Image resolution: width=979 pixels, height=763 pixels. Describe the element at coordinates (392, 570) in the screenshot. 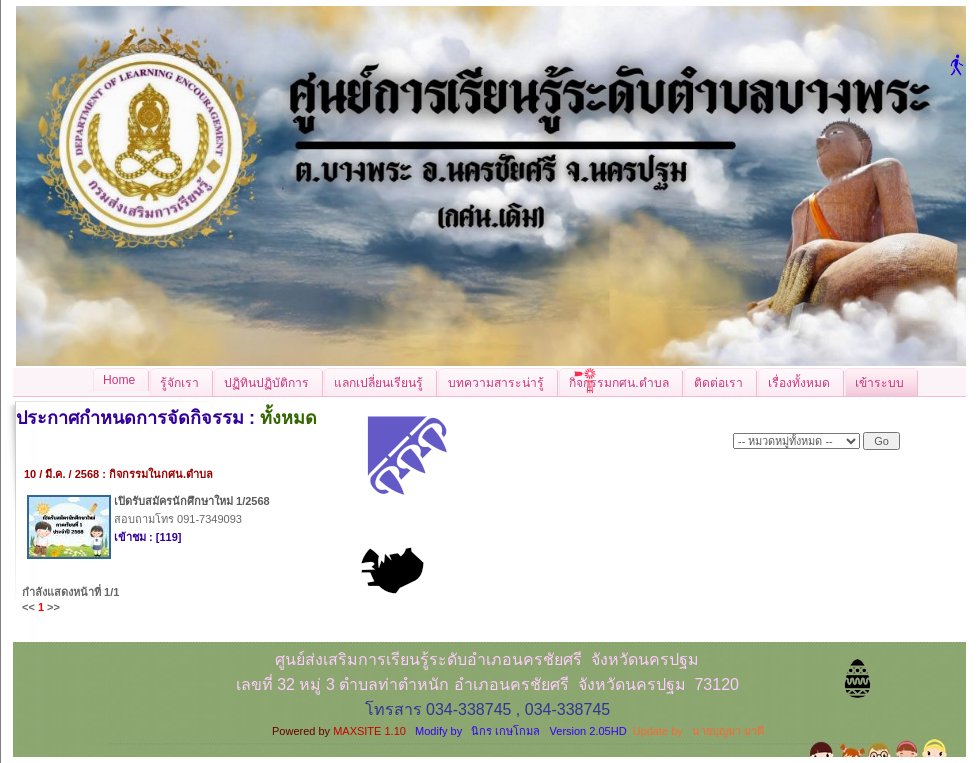

I see `select iceland as a country or region` at that location.